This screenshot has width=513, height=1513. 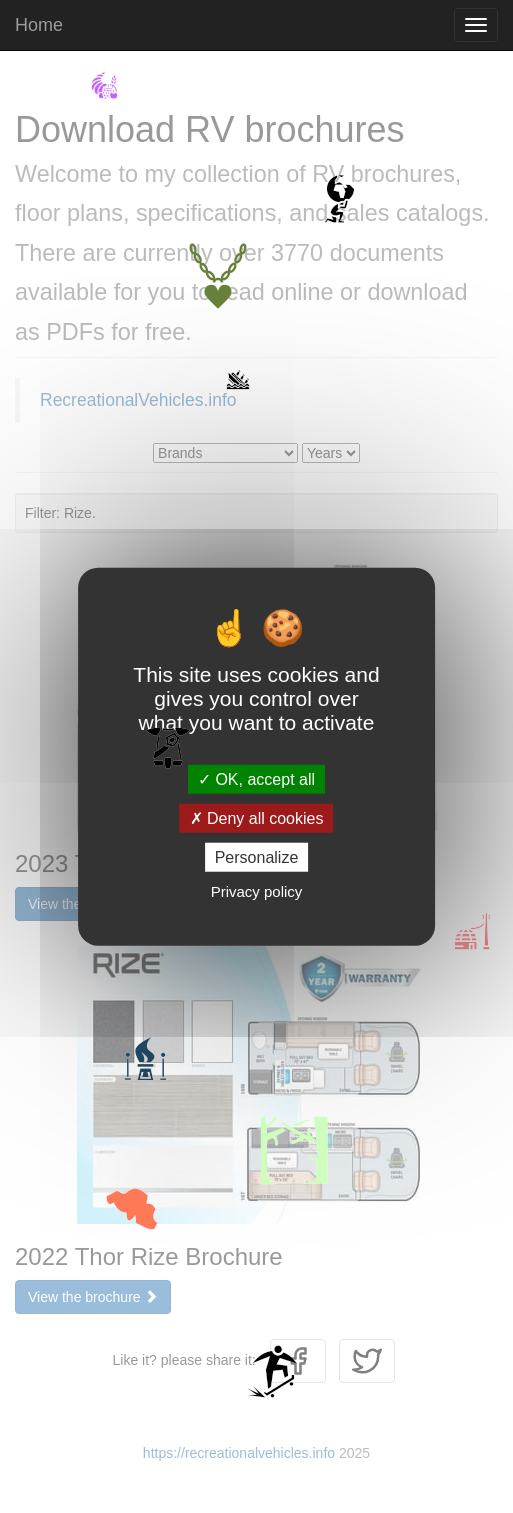 What do you see at coordinates (145, 1058) in the screenshot?
I see `access fire shrine location in game` at bounding box center [145, 1058].